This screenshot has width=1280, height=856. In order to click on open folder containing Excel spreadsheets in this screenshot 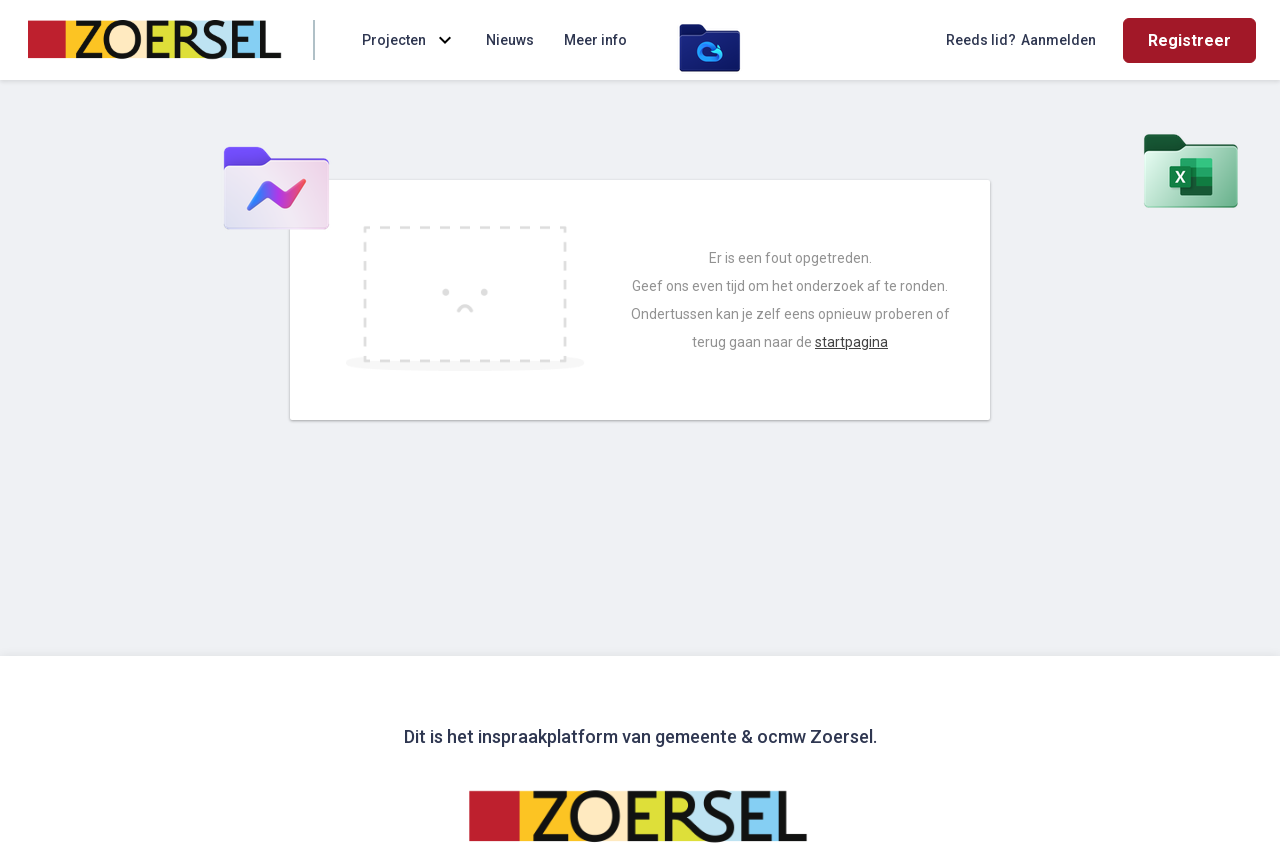, I will do `click(1190, 173)`.